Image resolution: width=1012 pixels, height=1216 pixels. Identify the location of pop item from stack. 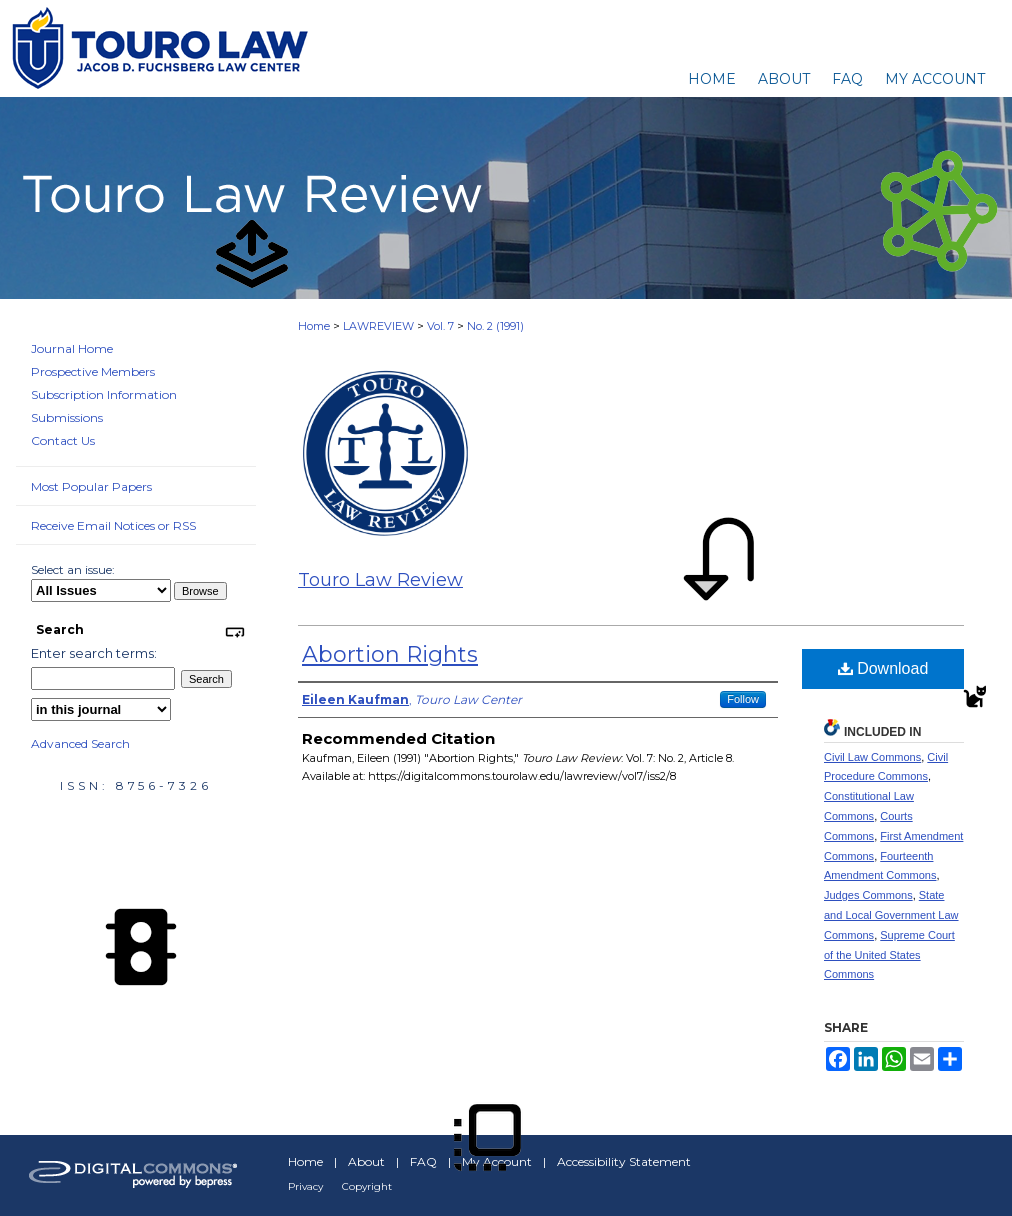
(252, 256).